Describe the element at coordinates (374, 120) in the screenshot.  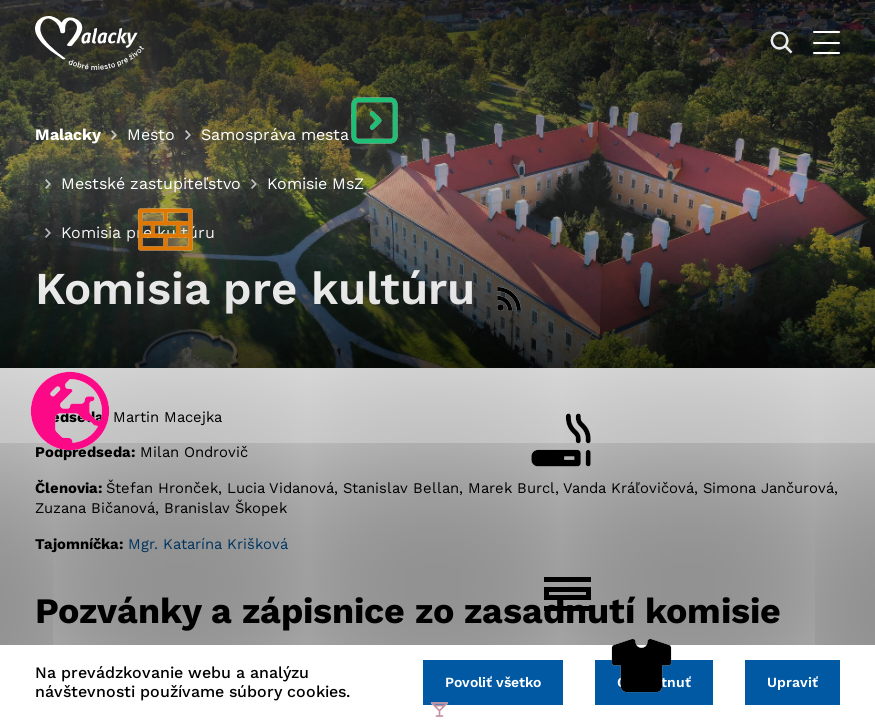
I see `navigate to the next item or page` at that location.